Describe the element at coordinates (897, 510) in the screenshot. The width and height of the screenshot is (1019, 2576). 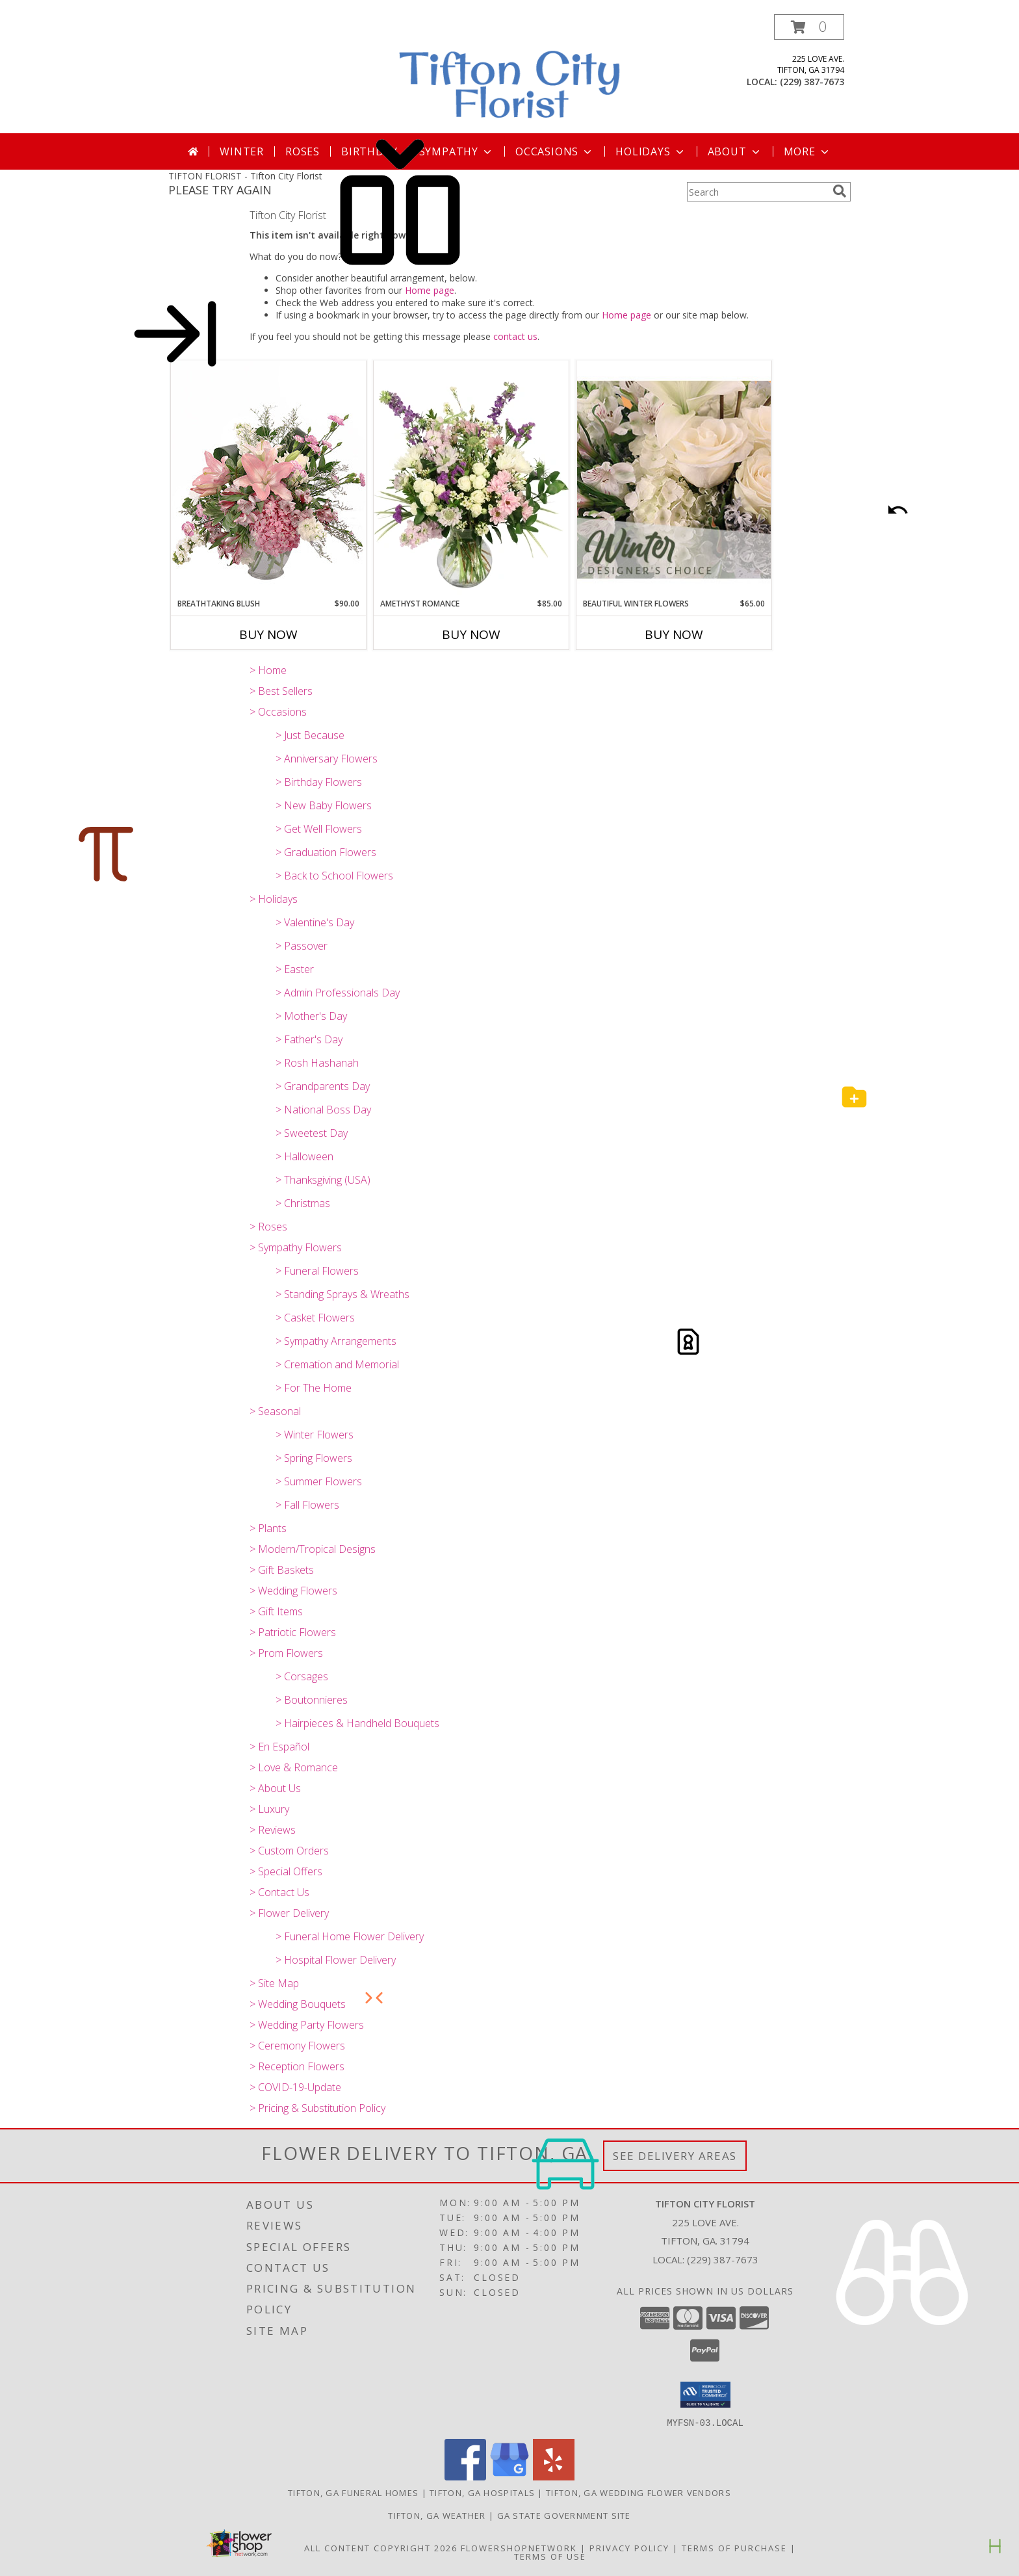
I see `undo the last action` at that location.